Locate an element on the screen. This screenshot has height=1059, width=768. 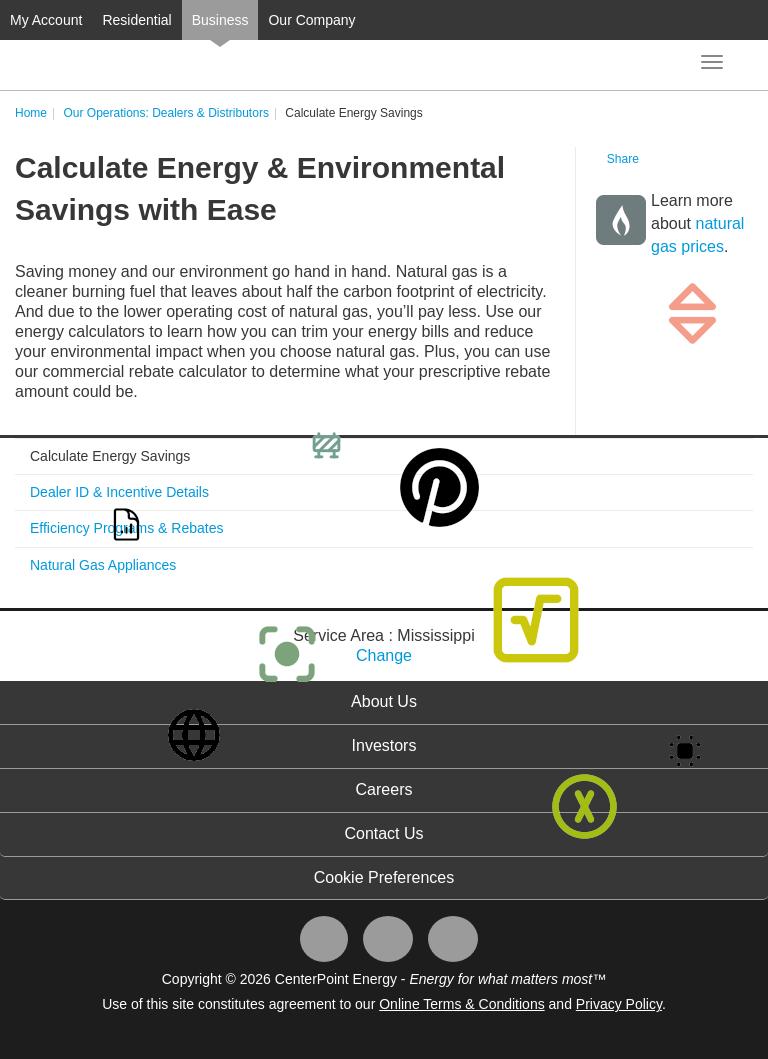
indicates a blocked or restricted area is located at coordinates (326, 444).